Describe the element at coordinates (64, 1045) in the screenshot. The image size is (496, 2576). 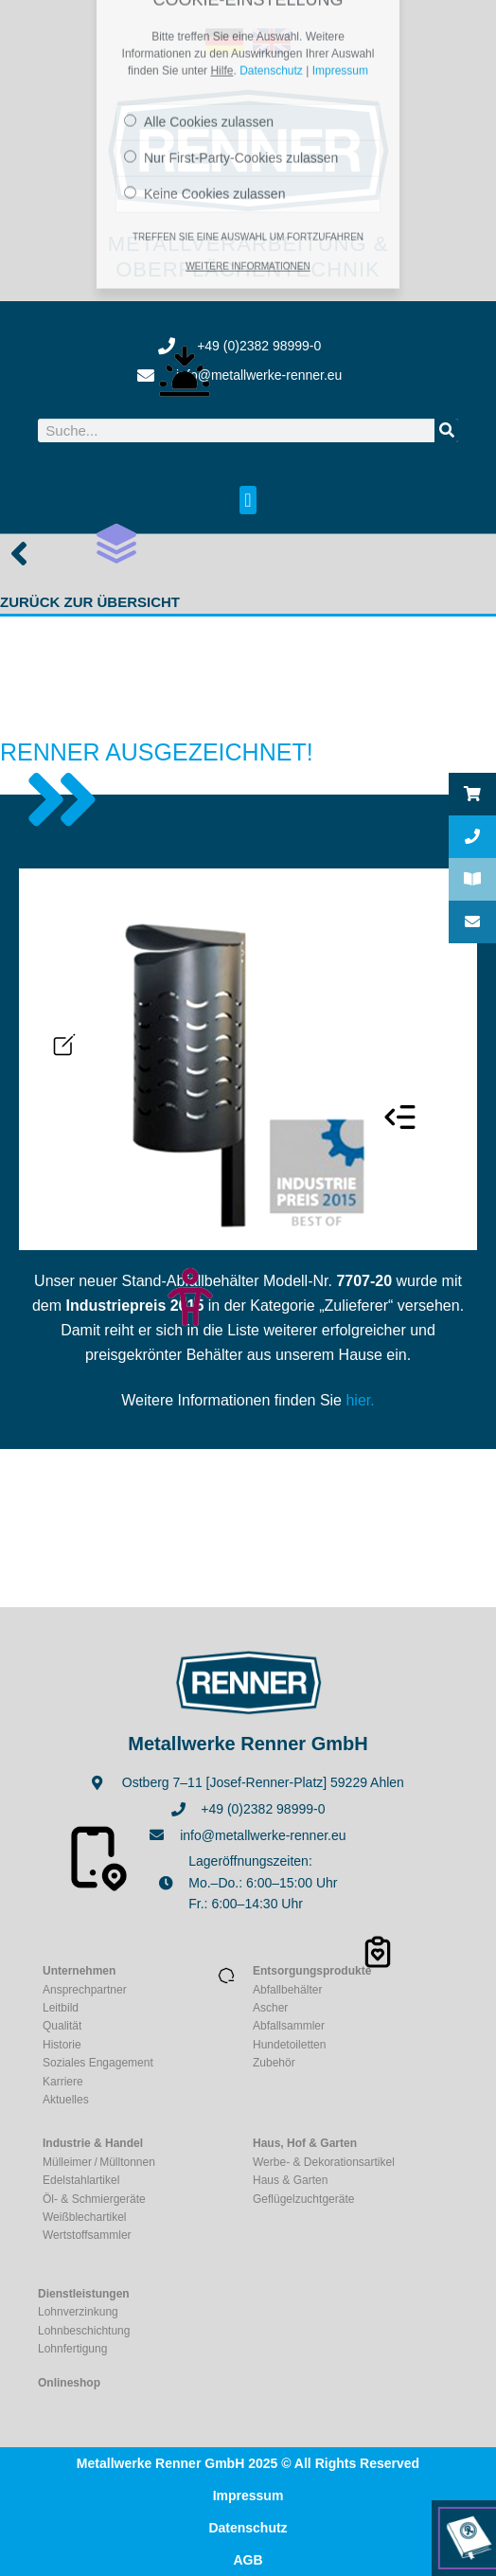
I see `create or compose new content` at that location.